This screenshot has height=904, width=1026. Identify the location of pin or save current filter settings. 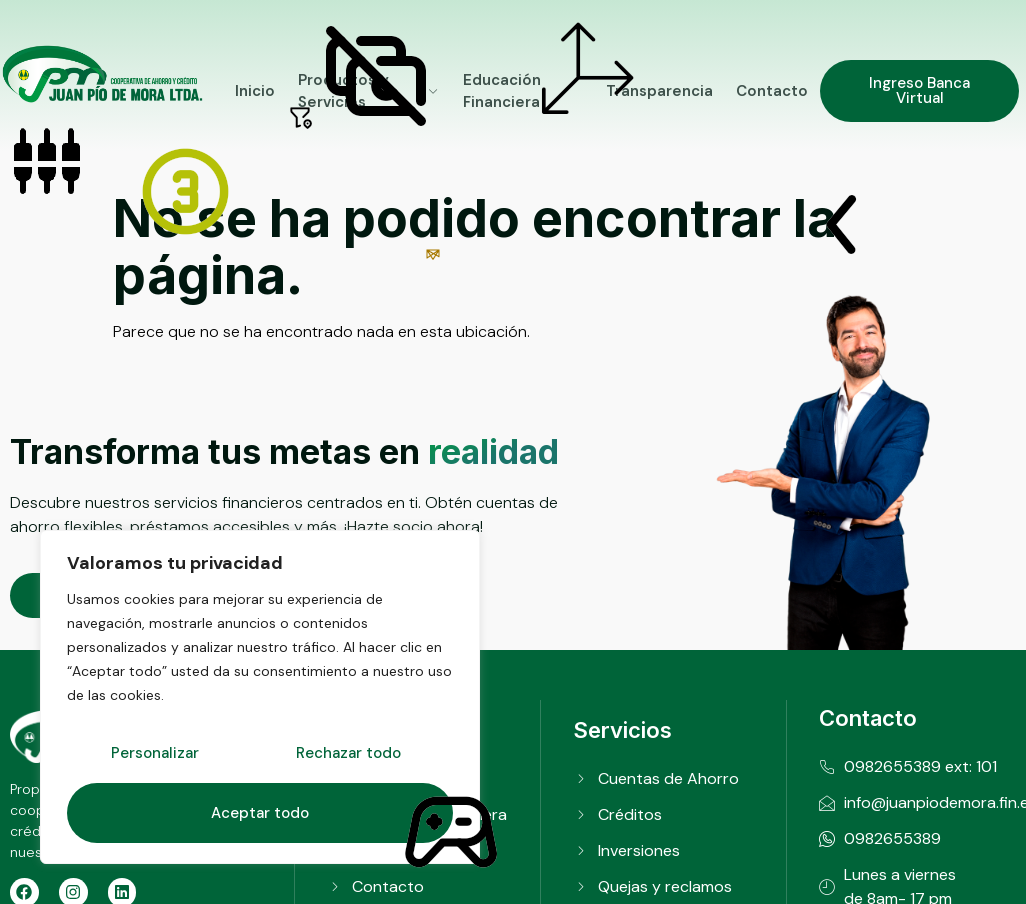
(300, 117).